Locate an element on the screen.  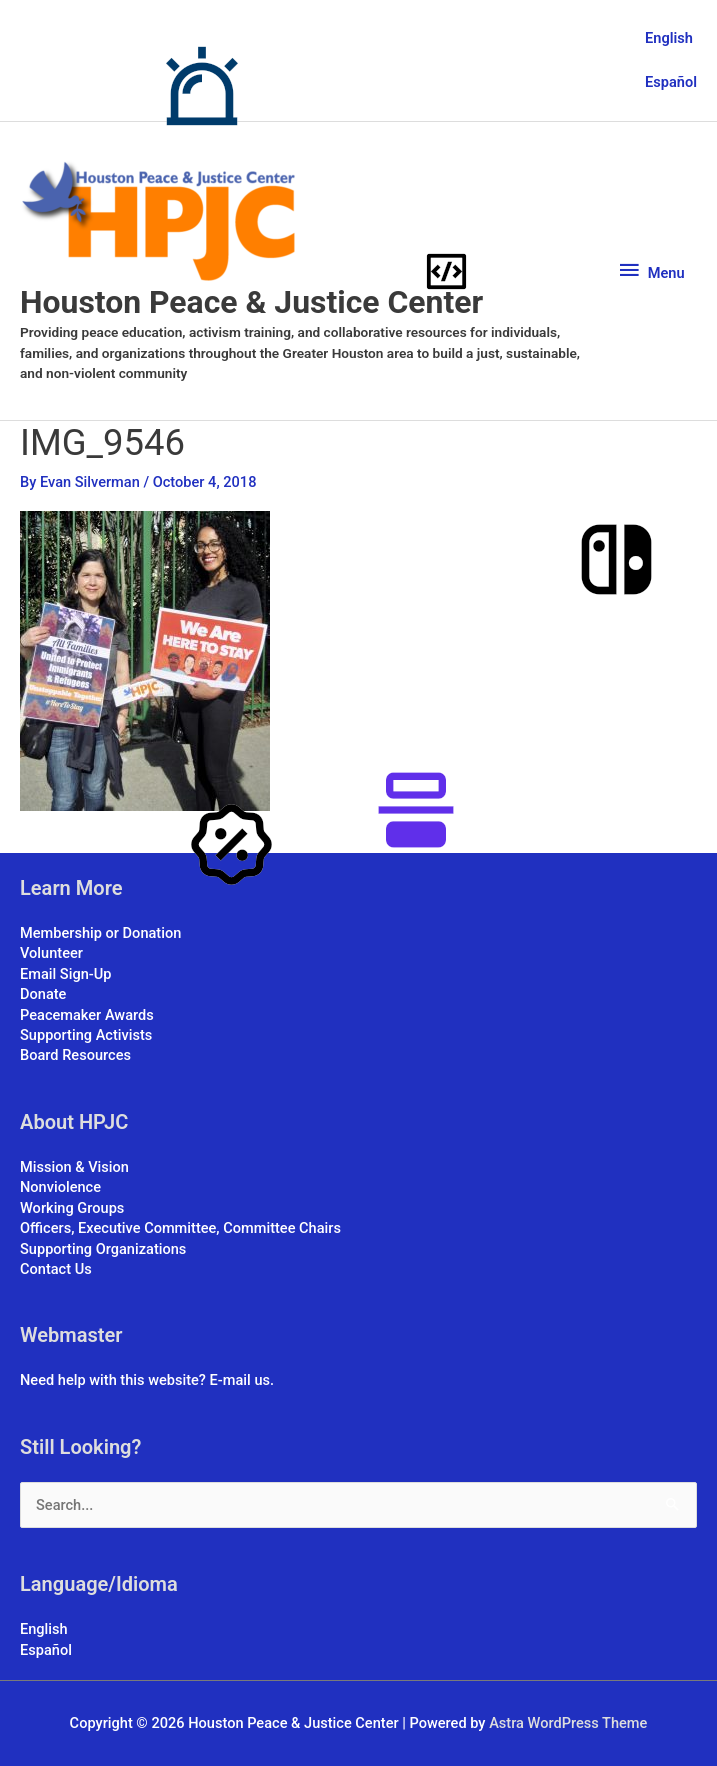
flip content vertically is located at coordinates (416, 810).